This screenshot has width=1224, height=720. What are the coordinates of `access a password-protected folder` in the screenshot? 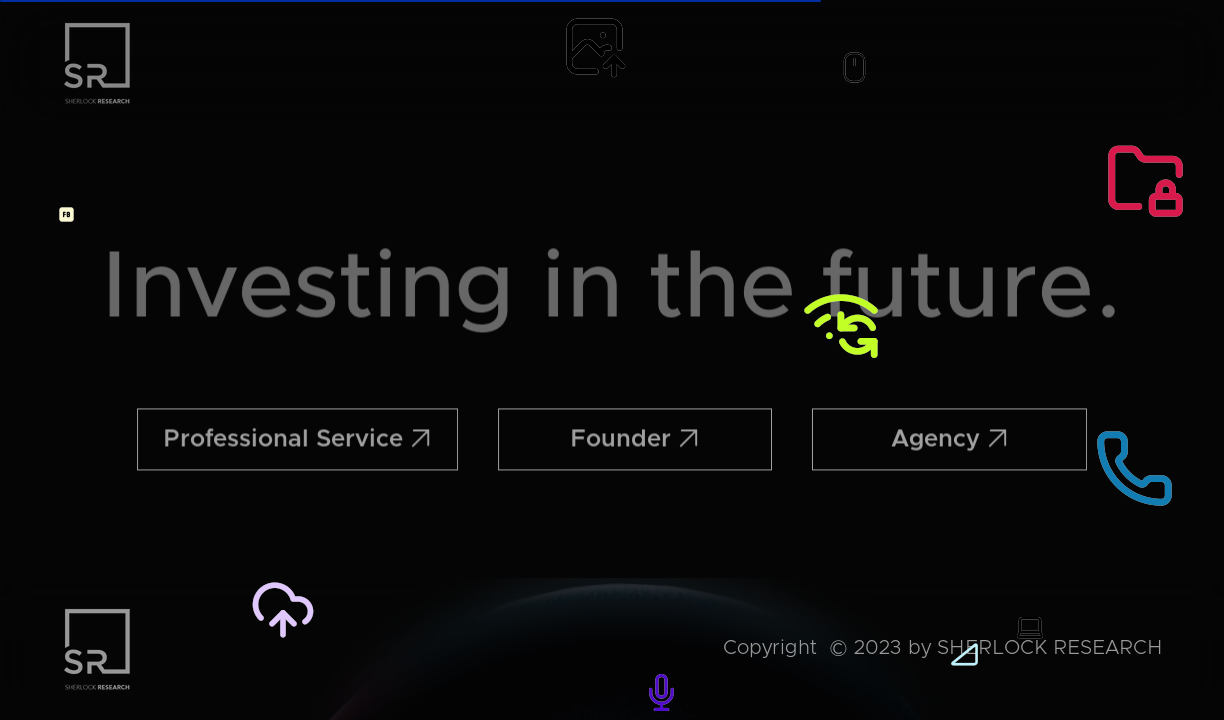 It's located at (1145, 179).